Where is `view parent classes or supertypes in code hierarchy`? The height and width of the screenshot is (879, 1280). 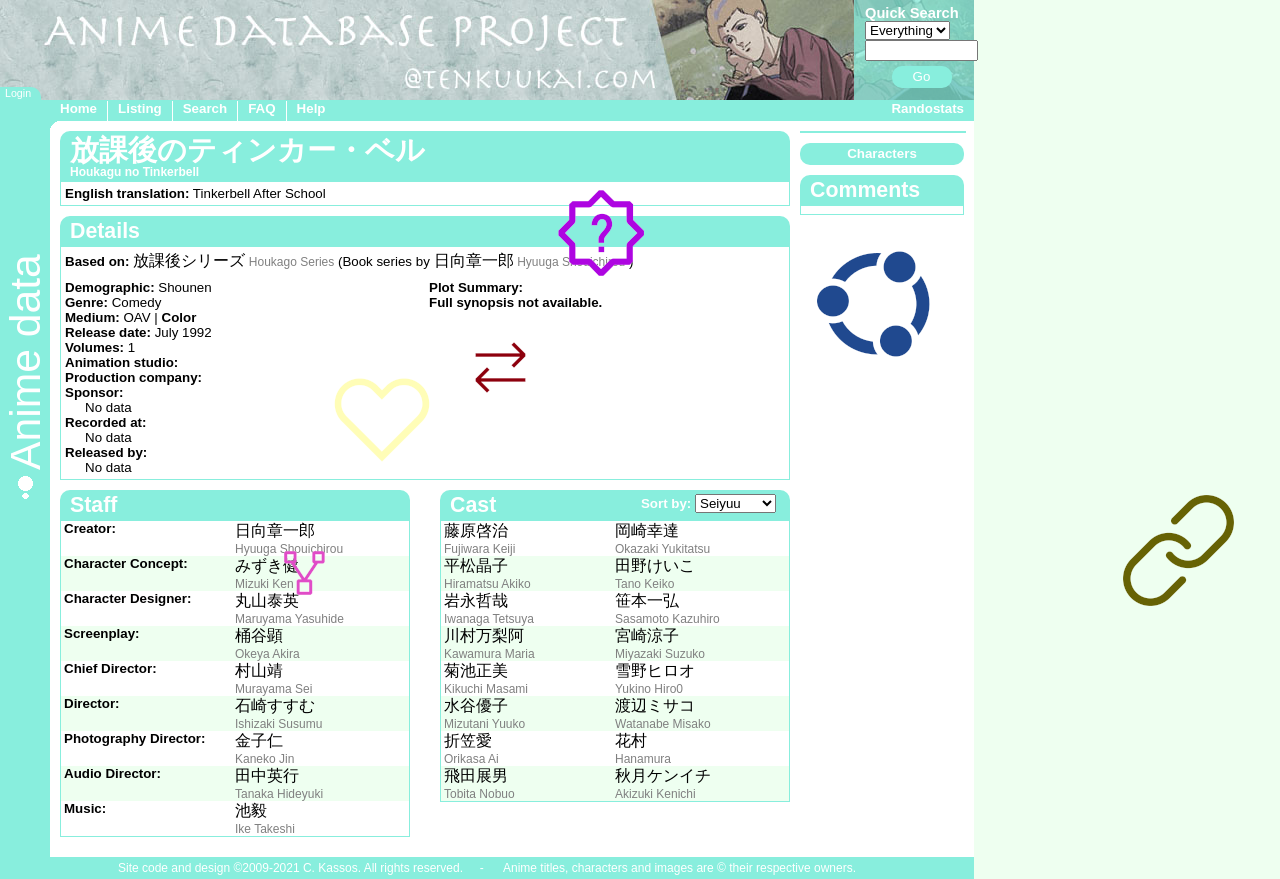
view parent classes or supertypes in code hierarchy is located at coordinates (306, 573).